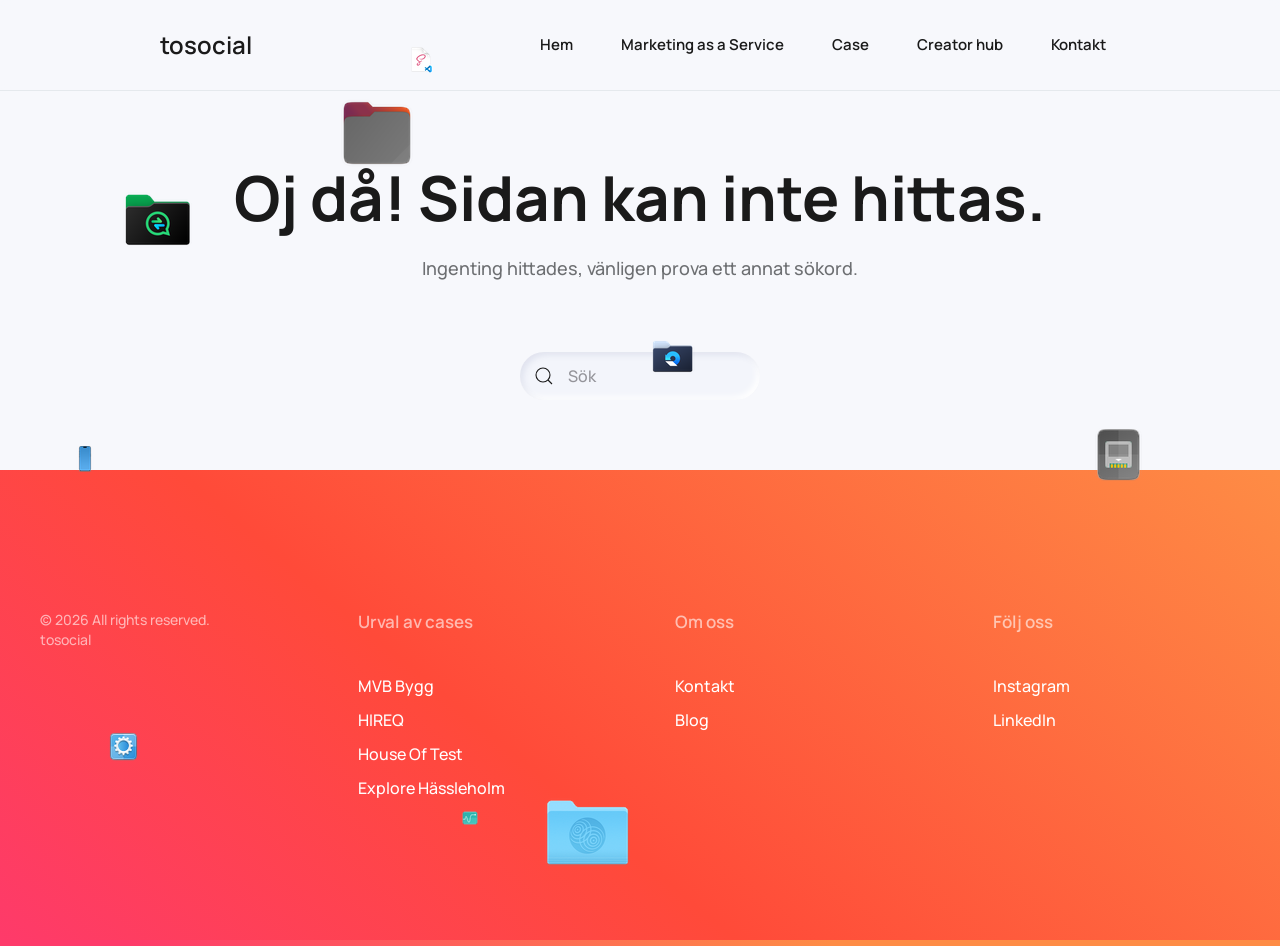  Describe the element at coordinates (1118, 454) in the screenshot. I see `a sega genesis ROM file` at that location.